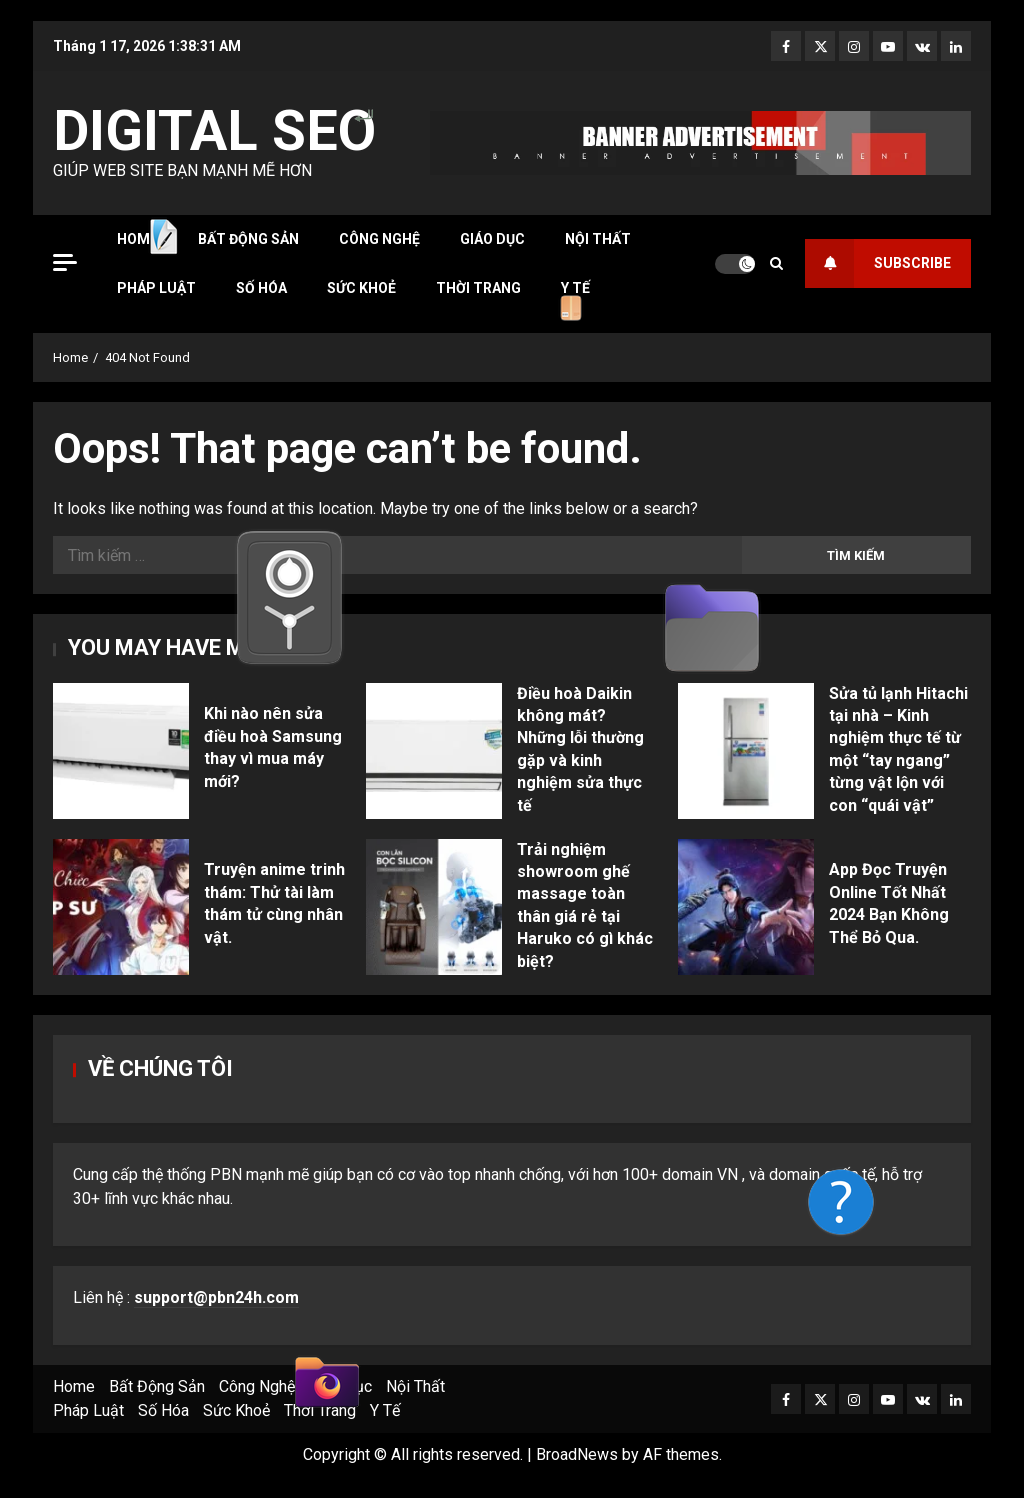 The height and width of the screenshot is (1498, 1024). Describe the element at coordinates (363, 114) in the screenshot. I see `reply to all recipients of an email` at that location.